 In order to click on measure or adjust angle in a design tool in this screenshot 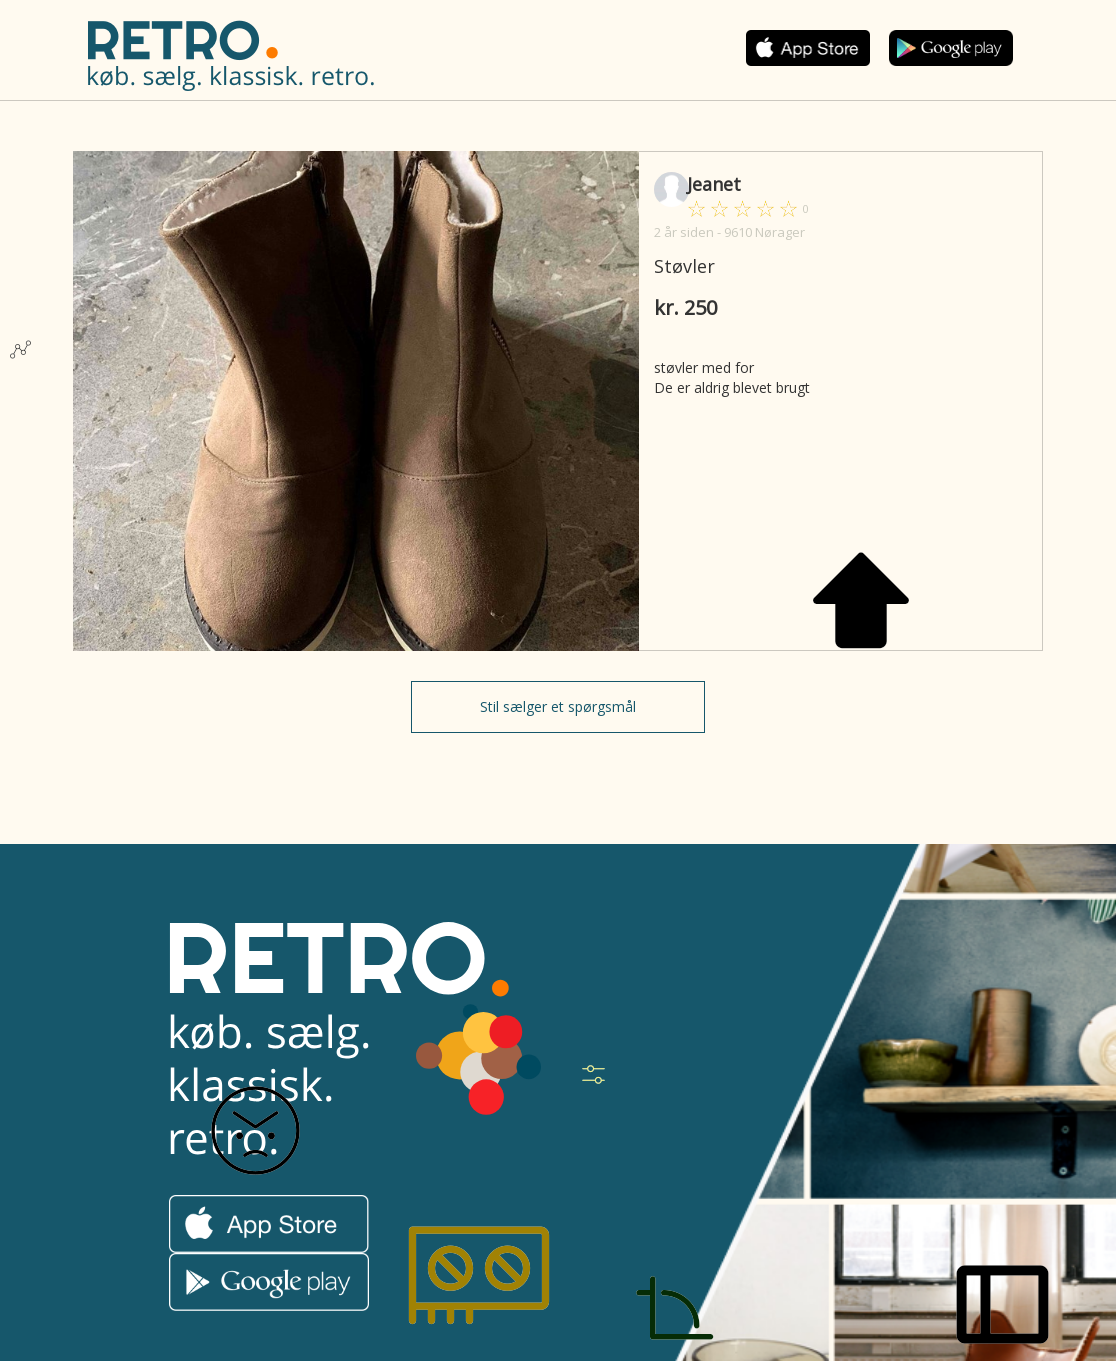, I will do `click(672, 1312)`.